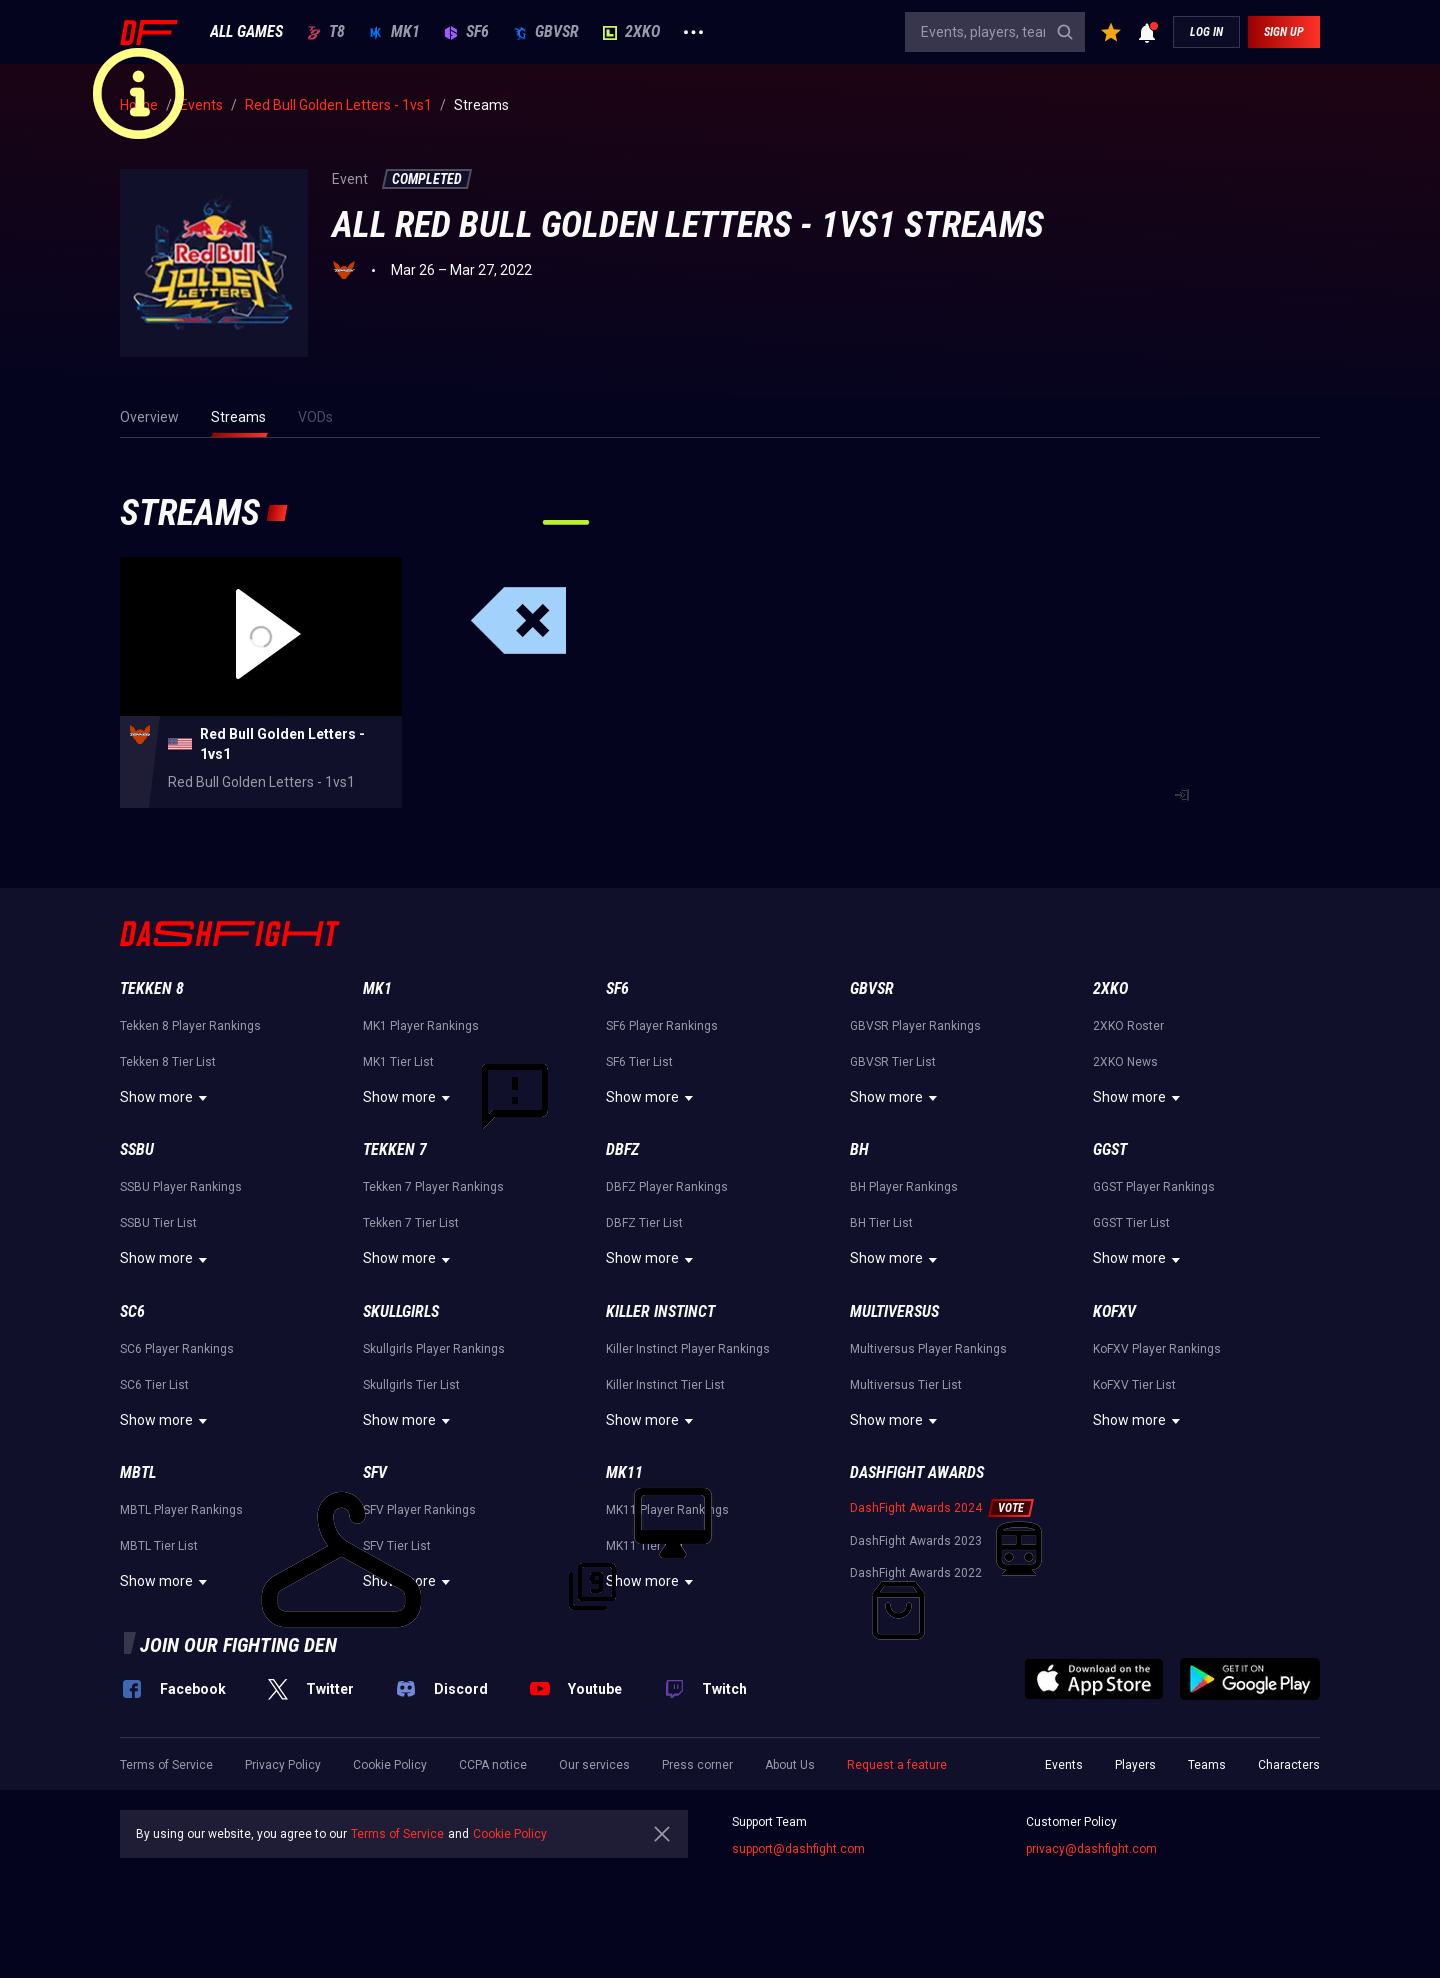 The width and height of the screenshot is (1440, 1978). I want to click on delete the previous character, so click(518, 620).